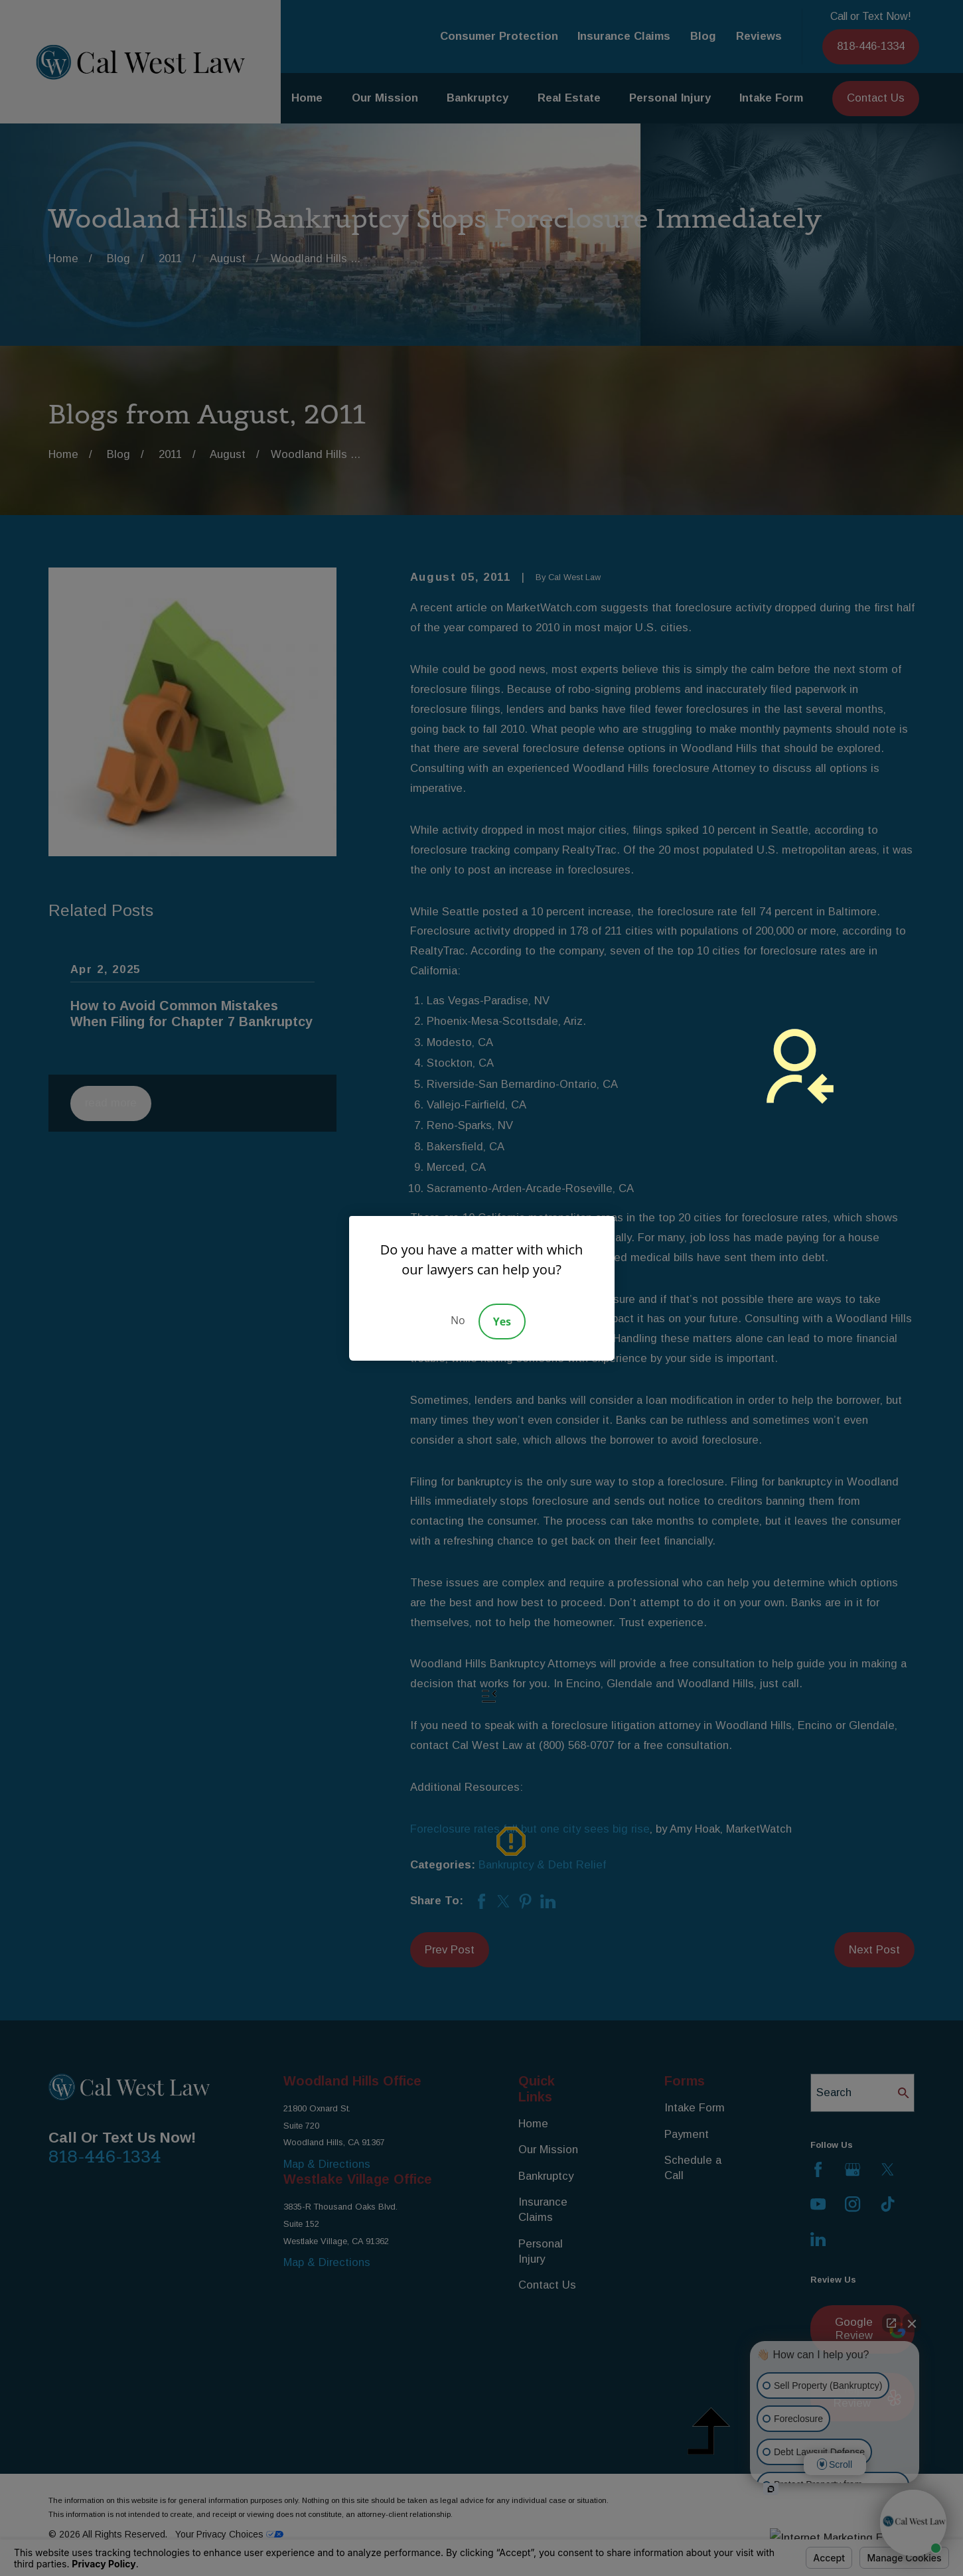 The height and width of the screenshot is (2576, 963). I want to click on turn right then continue forward, so click(708, 2434).